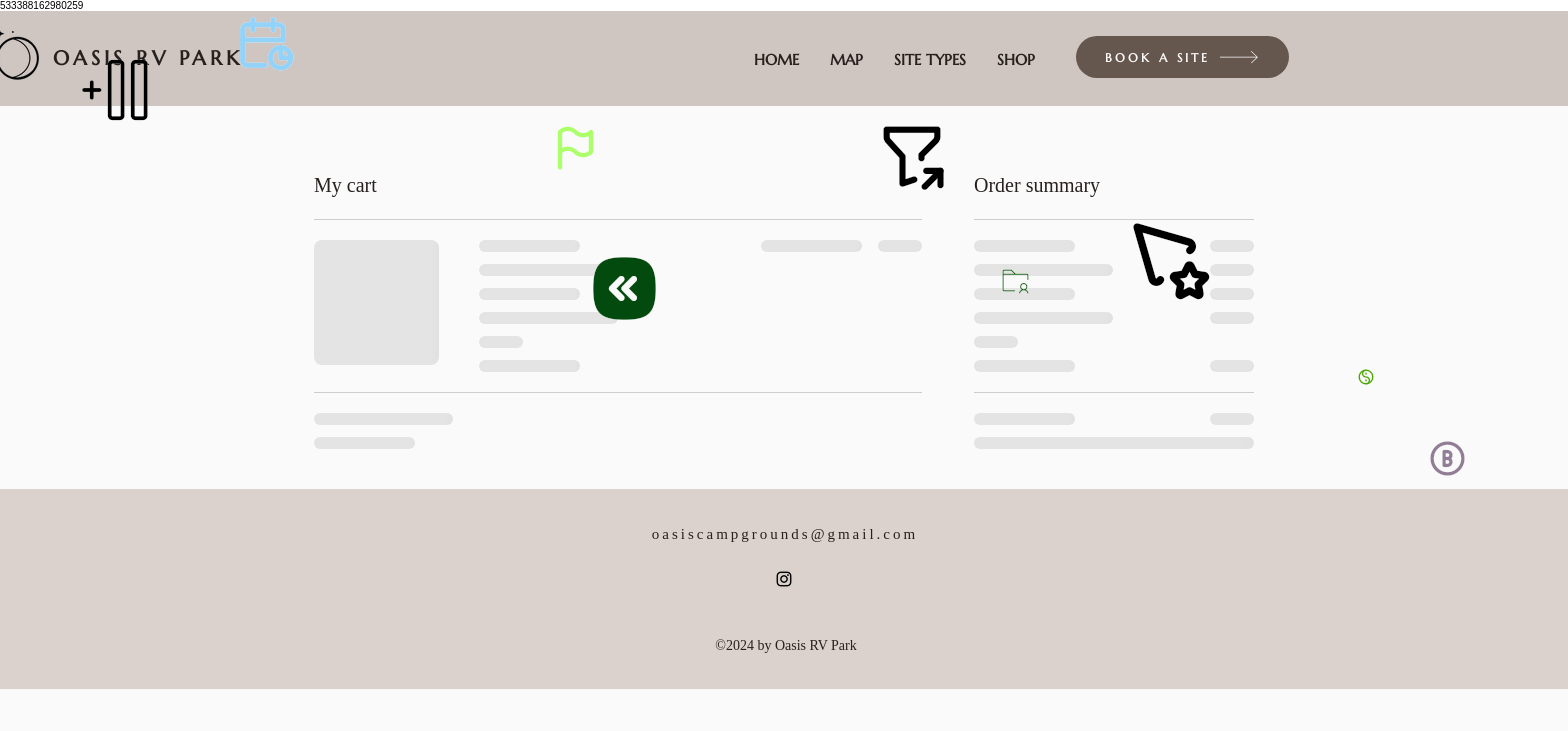 Image resolution: width=1568 pixels, height=731 pixels. I want to click on view calendar analytics and statistics, so click(265, 42).